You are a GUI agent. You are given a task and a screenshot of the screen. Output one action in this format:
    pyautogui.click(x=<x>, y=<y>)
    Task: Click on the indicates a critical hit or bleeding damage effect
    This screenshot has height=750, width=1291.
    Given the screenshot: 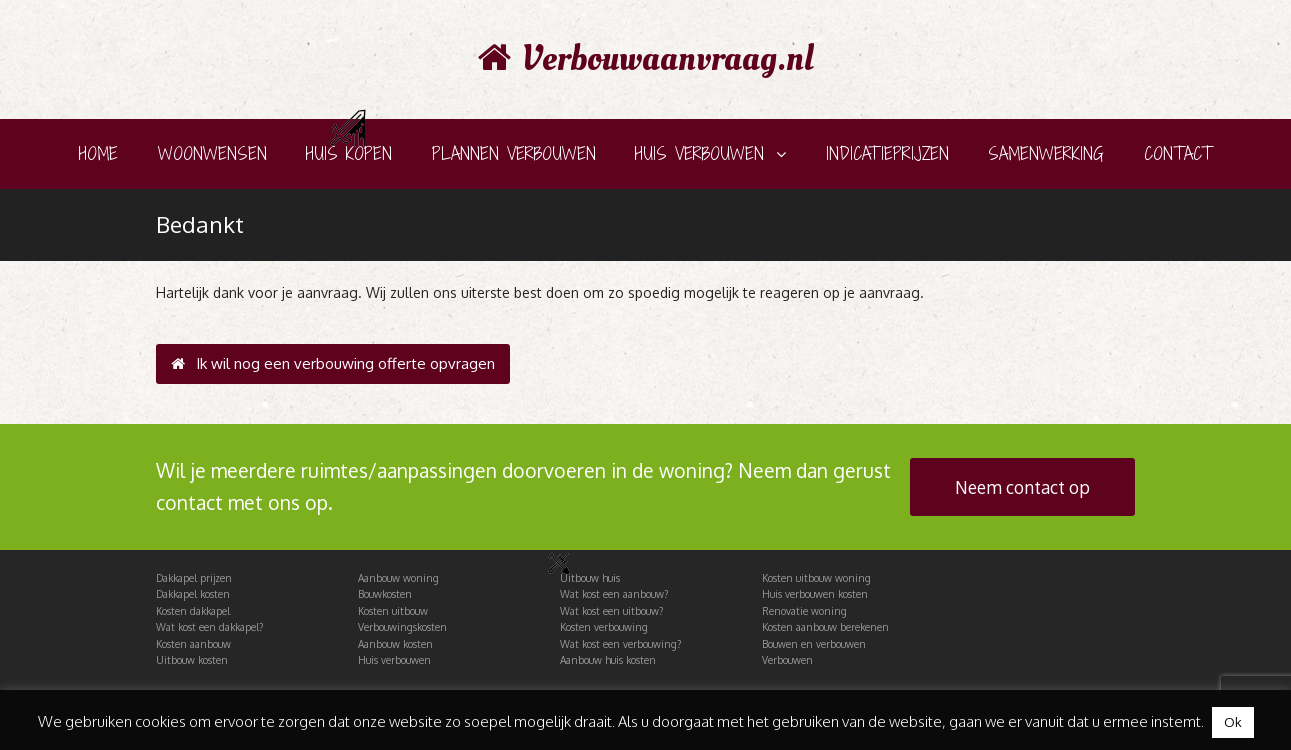 What is the action you would take?
    pyautogui.click(x=347, y=127)
    